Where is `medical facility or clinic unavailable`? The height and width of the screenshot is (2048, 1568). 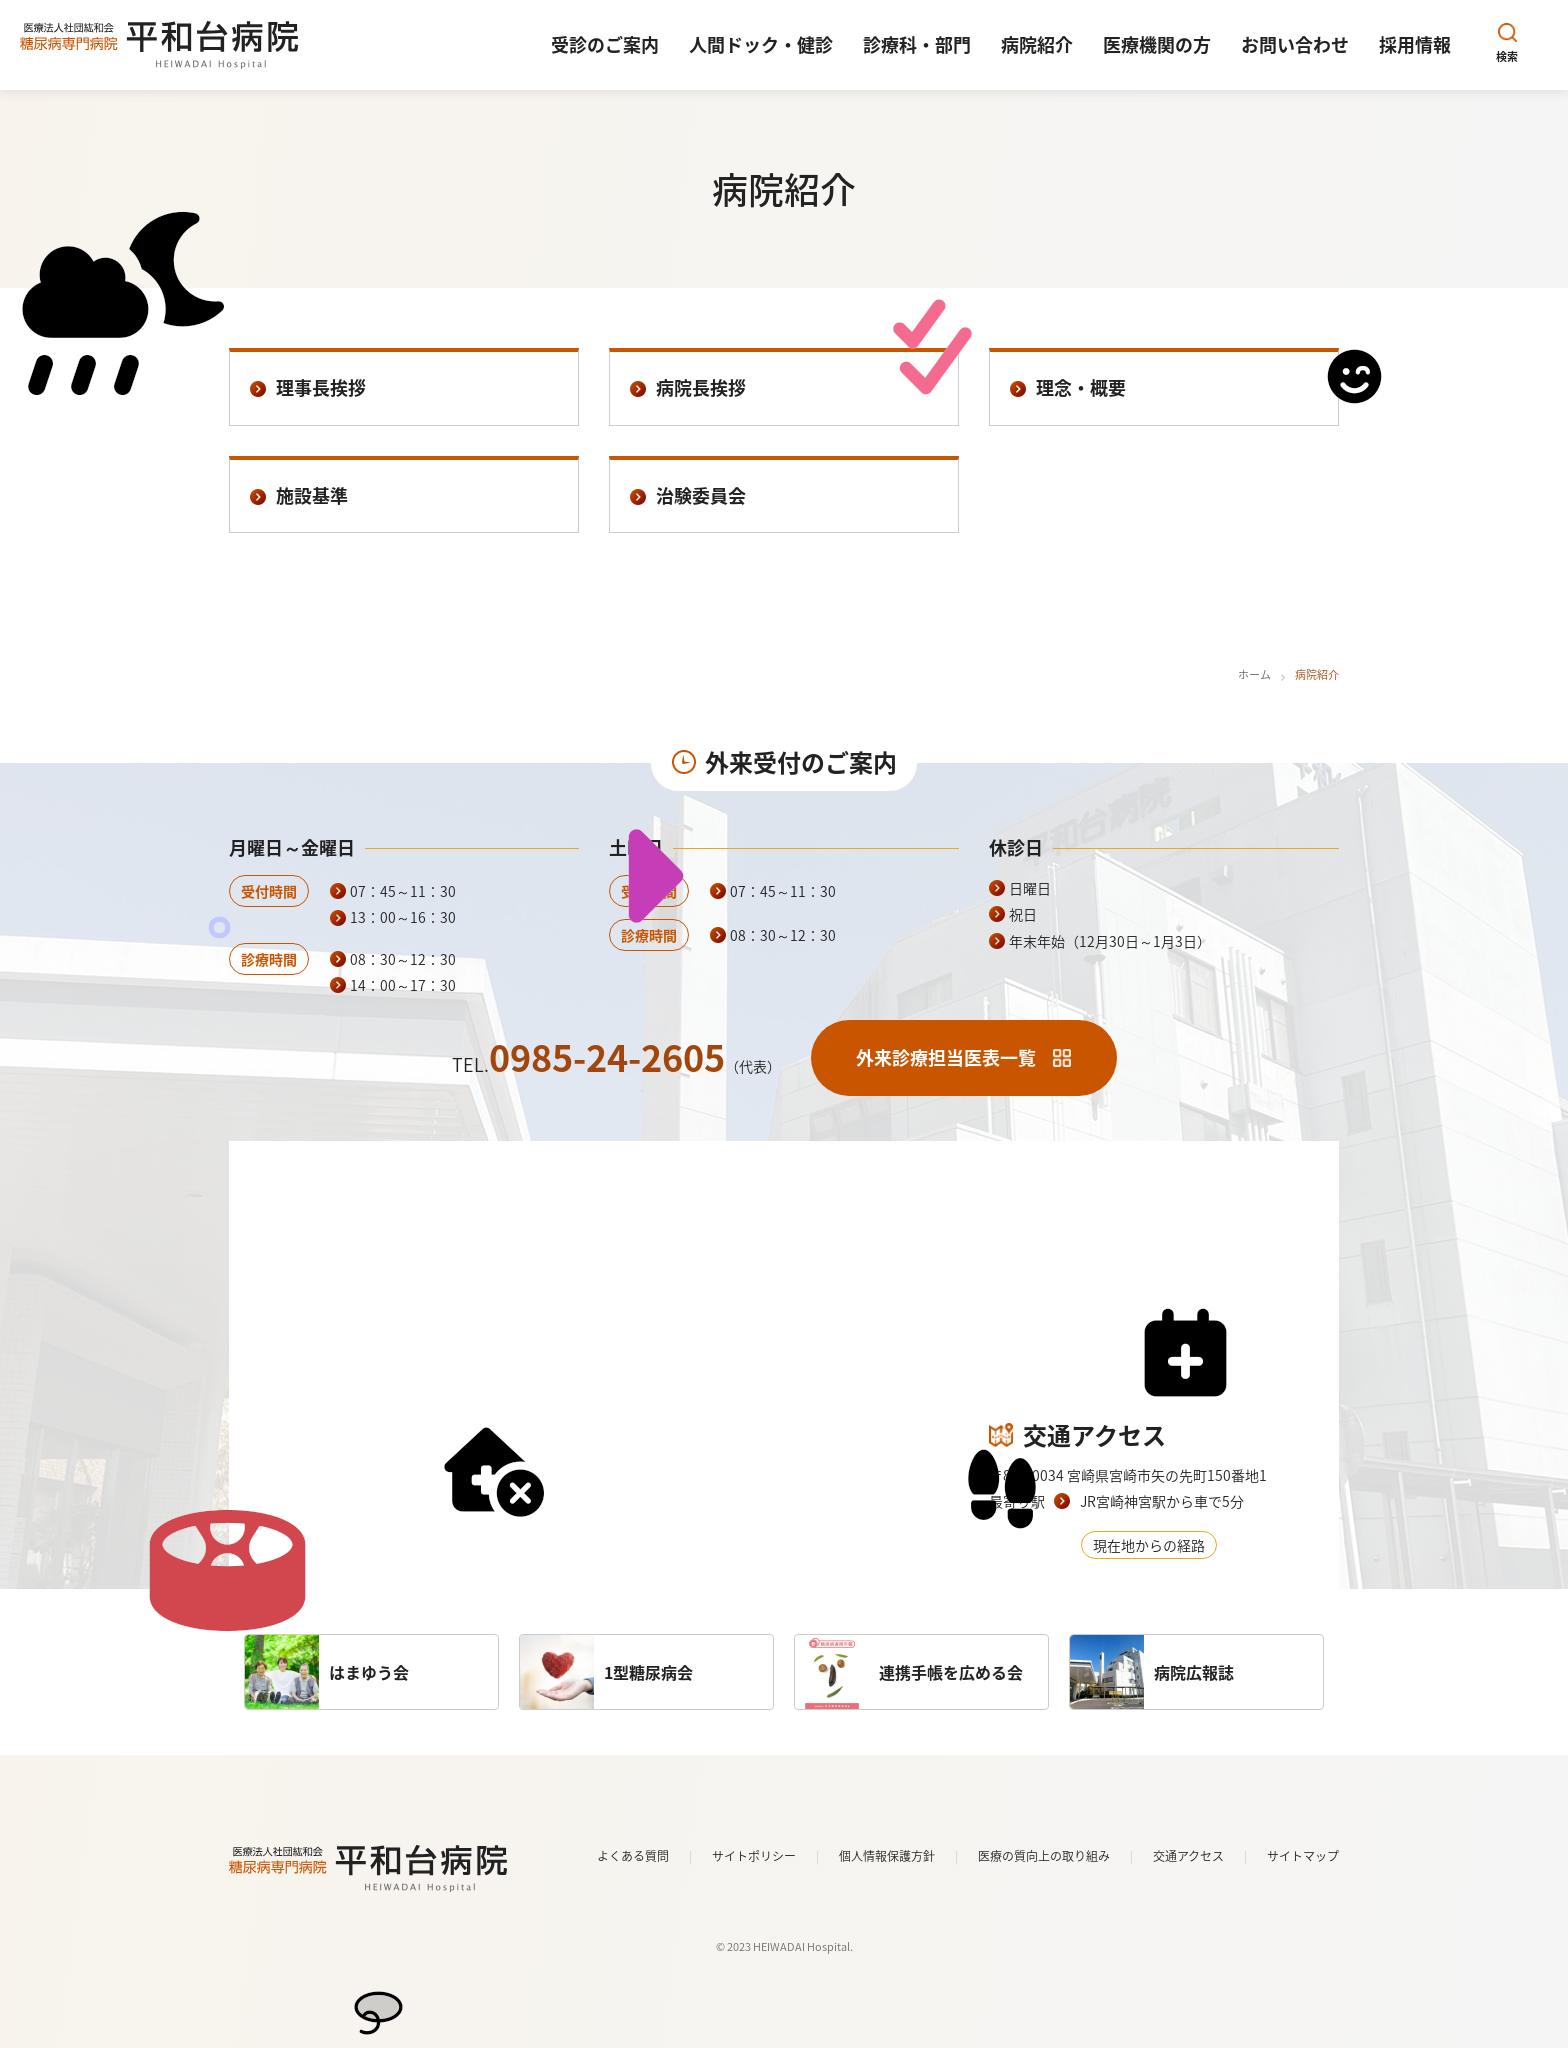 medical facility or clinic unavailable is located at coordinates (491, 1469).